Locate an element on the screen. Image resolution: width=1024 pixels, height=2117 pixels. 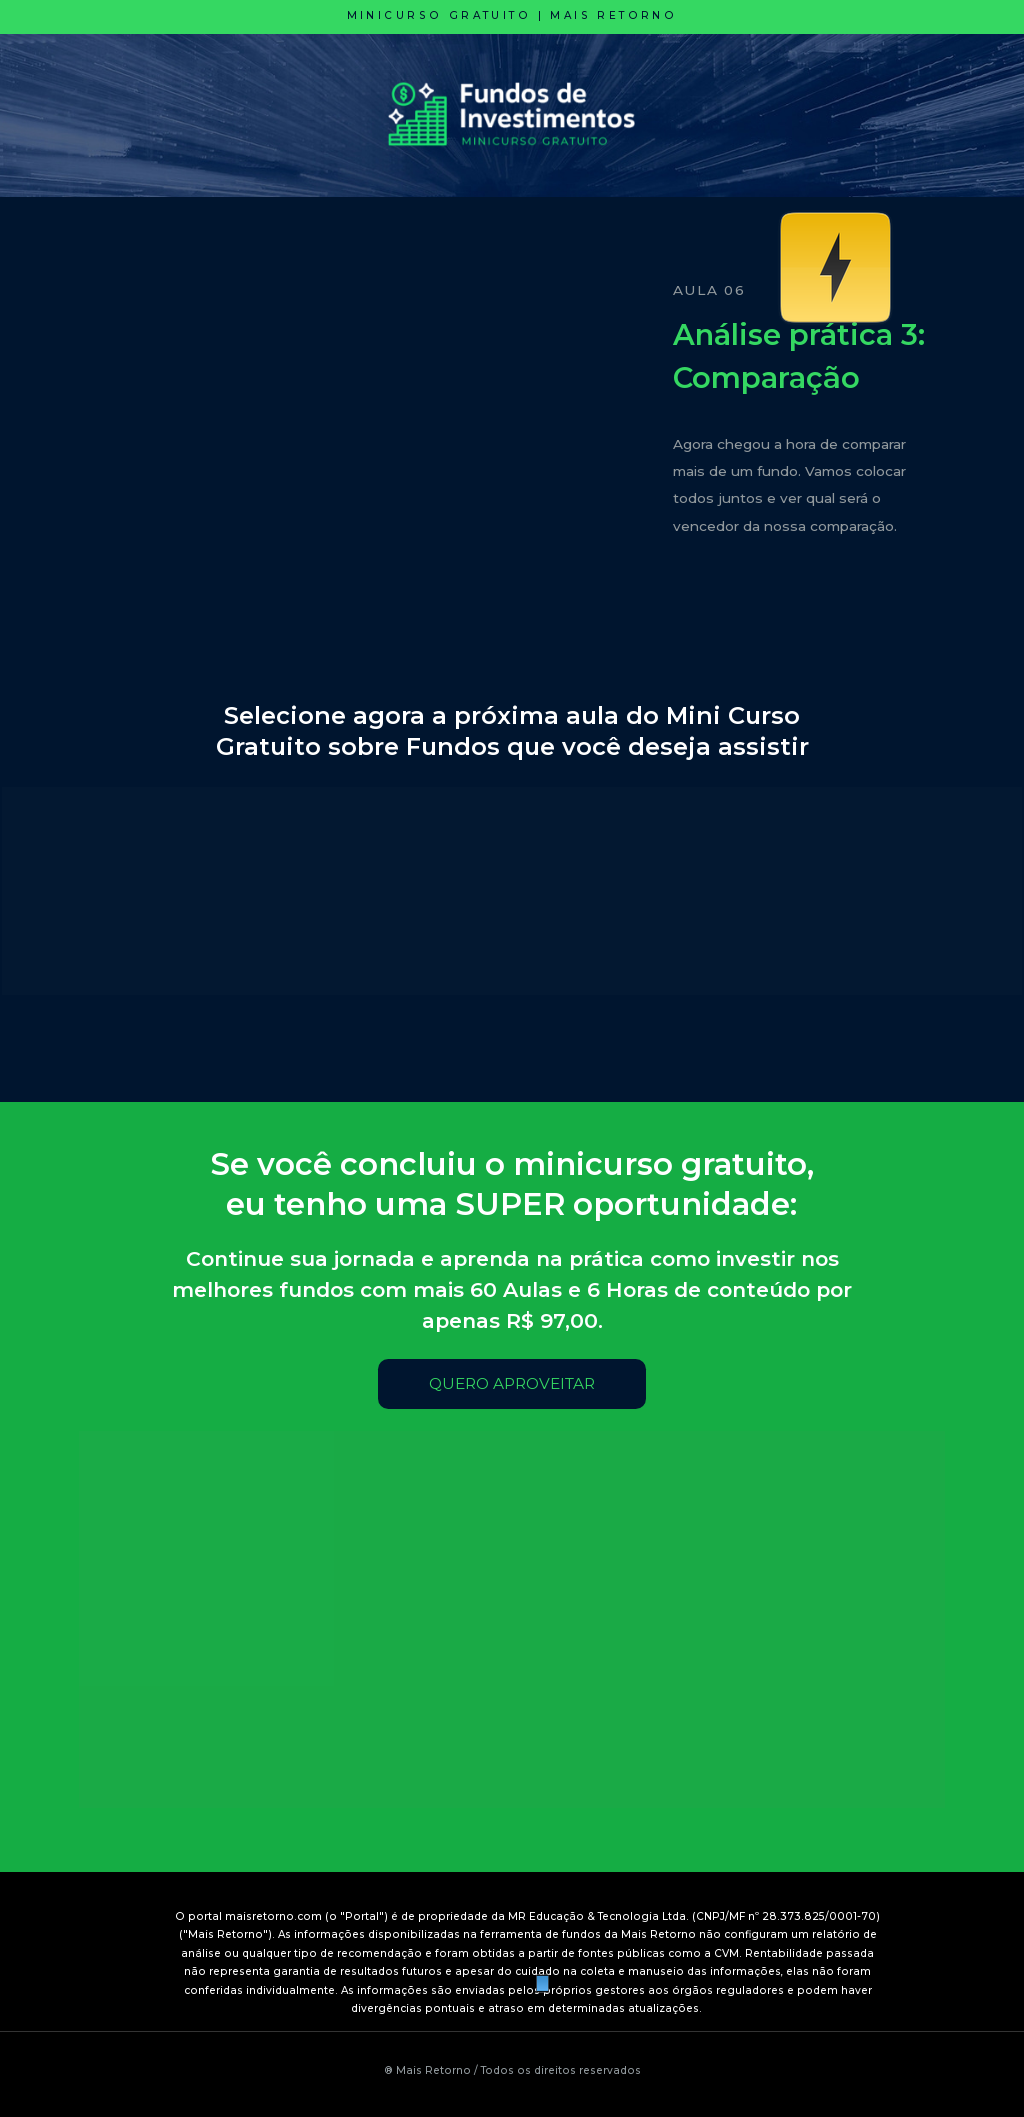
iPad Pro device connected via wifi is located at coordinates (542, 1983).